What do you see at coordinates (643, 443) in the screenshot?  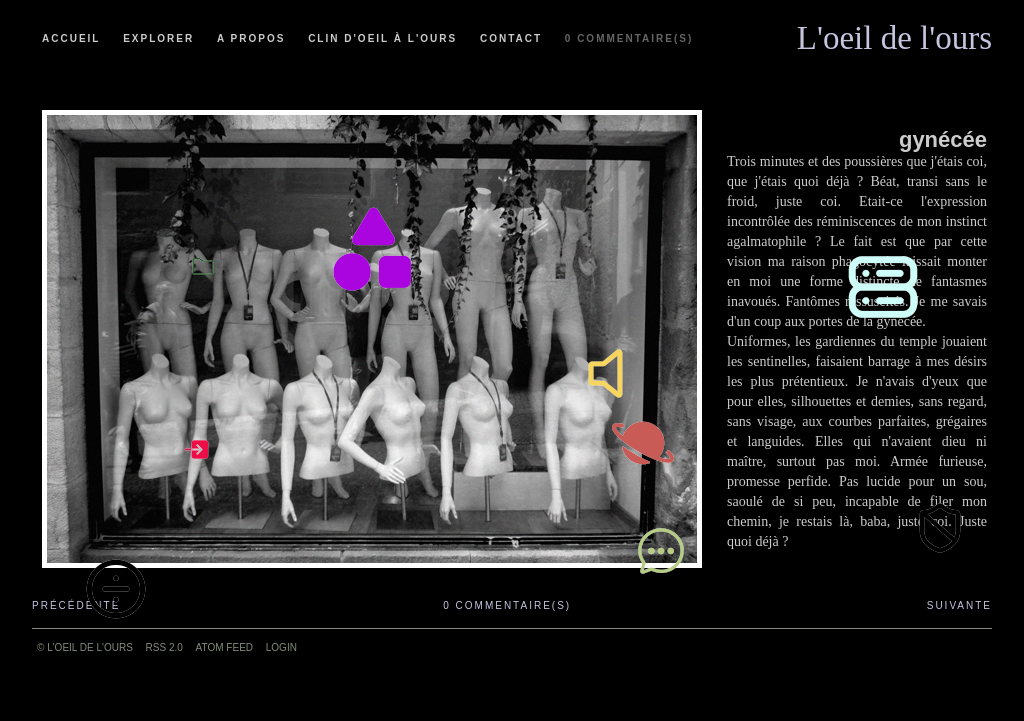 I see `explore global or worldwide content` at bounding box center [643, 443].